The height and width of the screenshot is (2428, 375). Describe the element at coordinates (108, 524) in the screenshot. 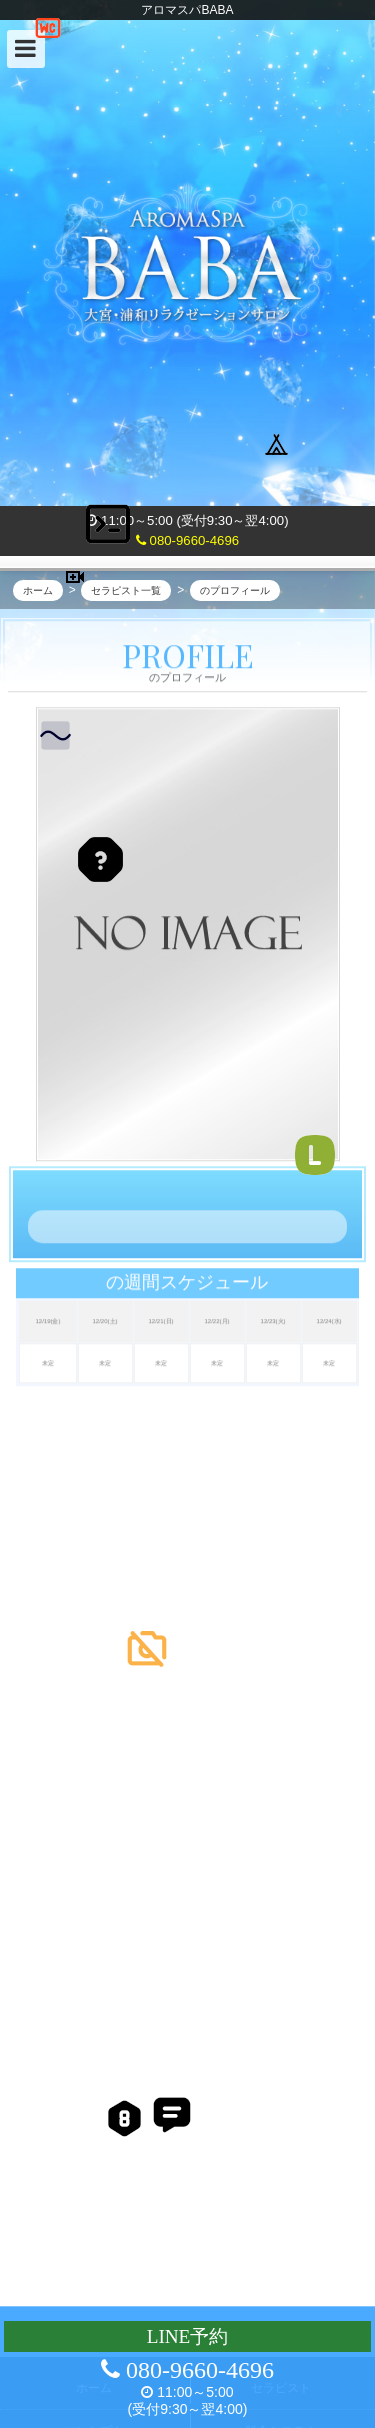

I see `open the command line terminal` at that location.